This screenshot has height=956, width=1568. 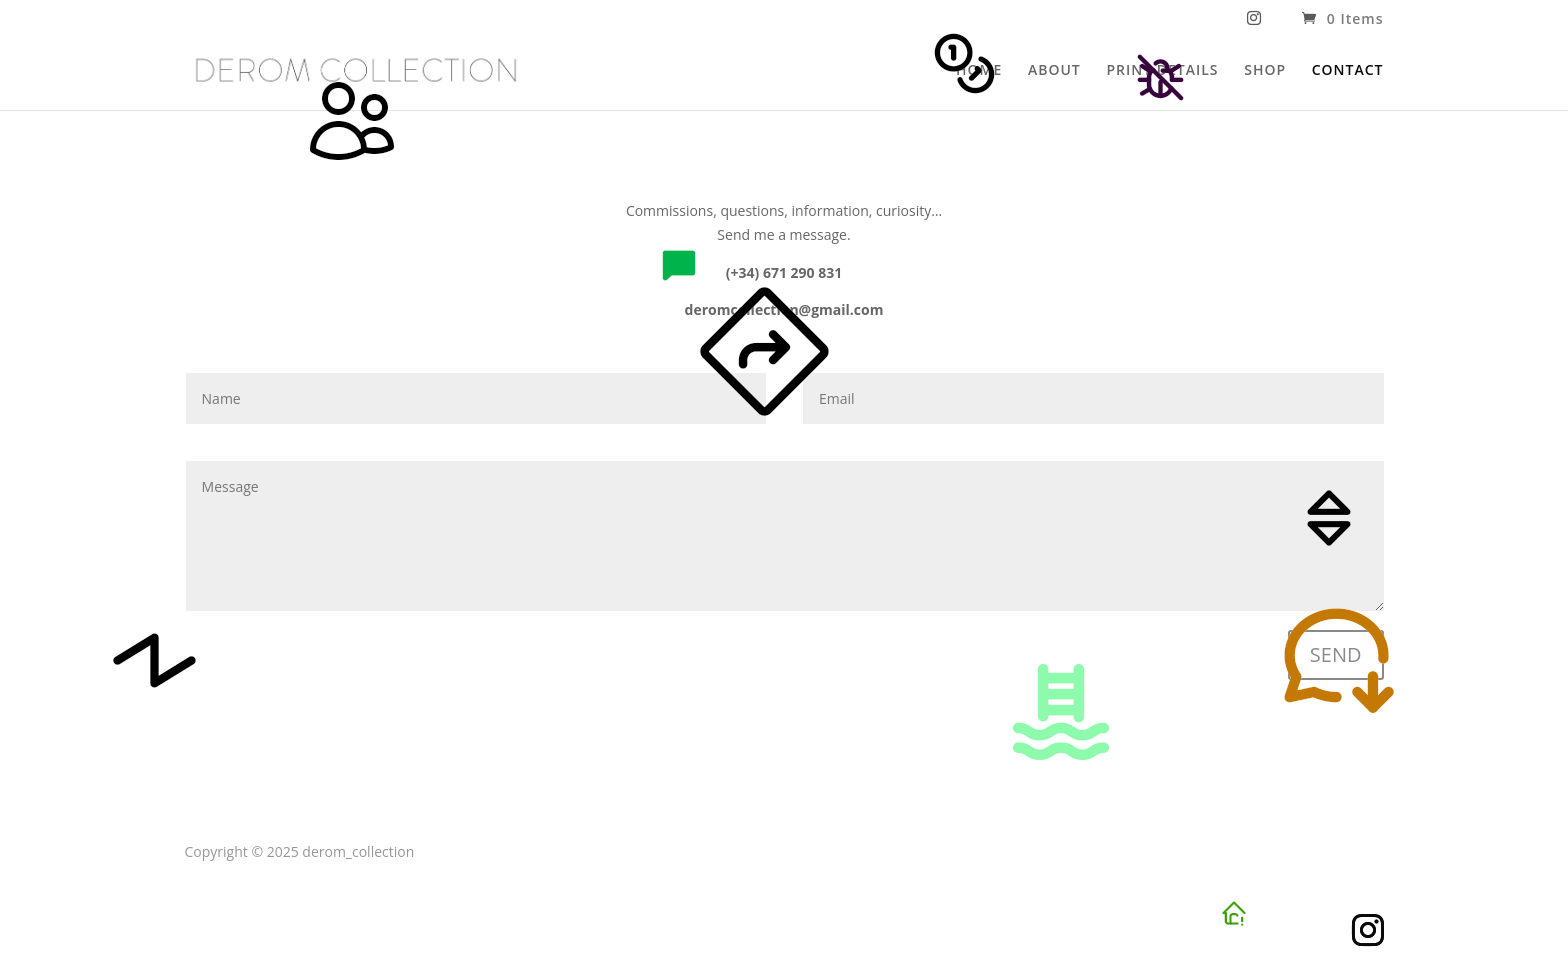 What do you see at coordinates (679, 263) in the screenshot?
I see `open chat or messaging` at bounding box center [679, 263].